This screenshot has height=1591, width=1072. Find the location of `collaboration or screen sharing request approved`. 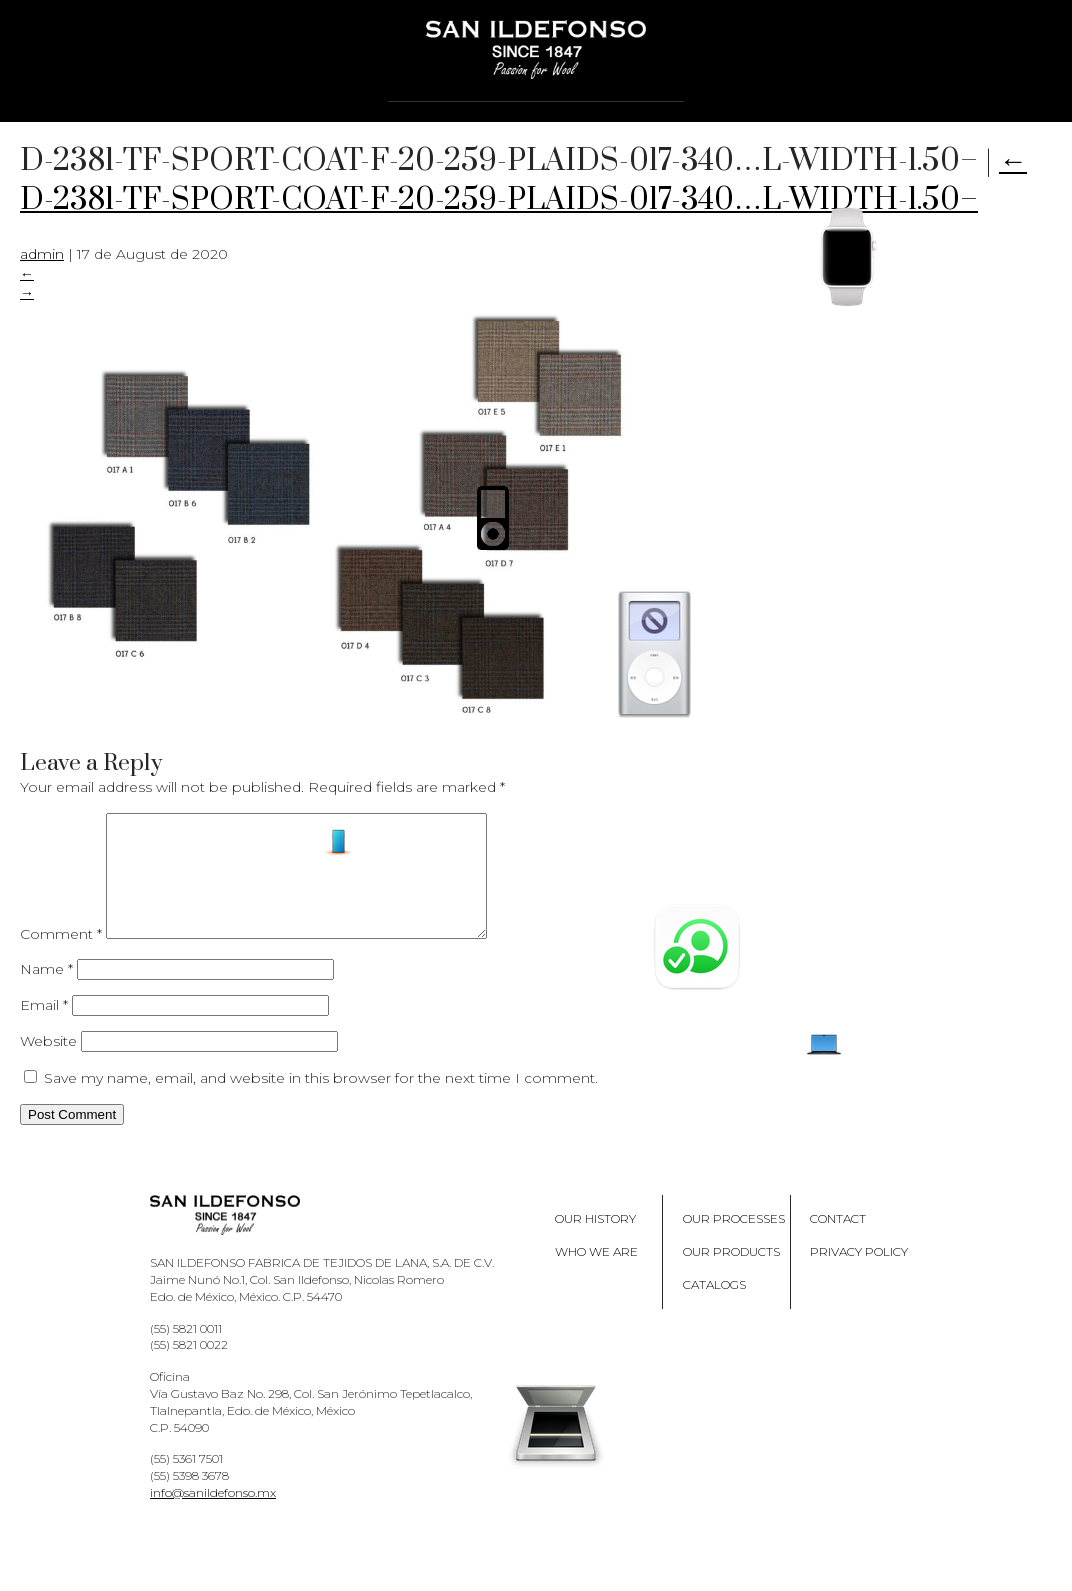

collaboration or screen sharing request approved is located at coordinates (697, 946).